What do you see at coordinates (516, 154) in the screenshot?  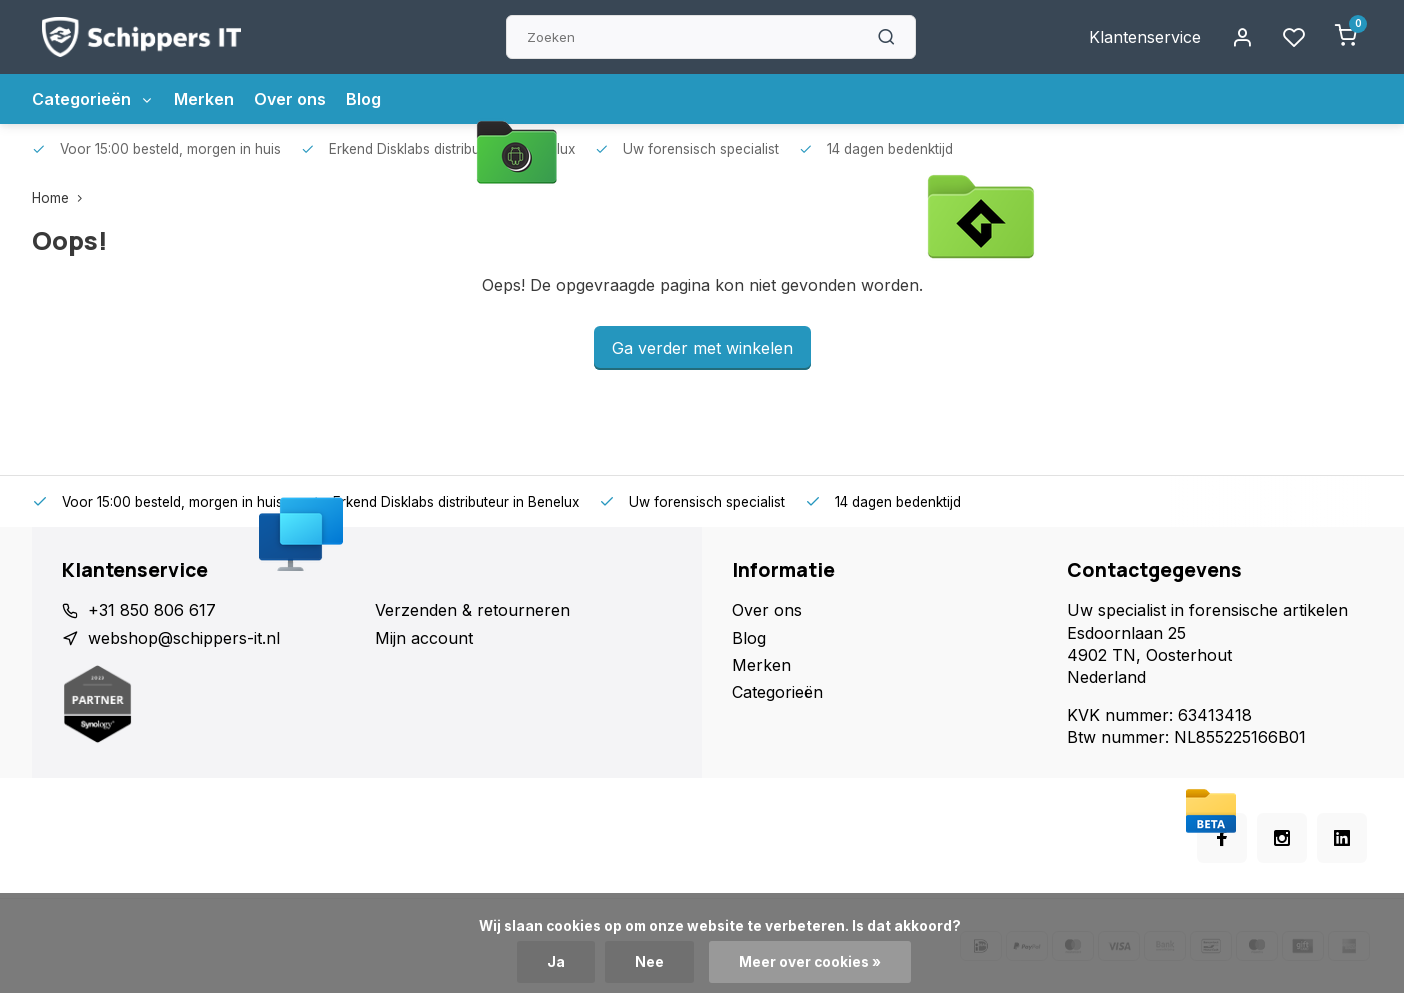 I see `open android oreo system files folder` at bounding box center [516, 154].